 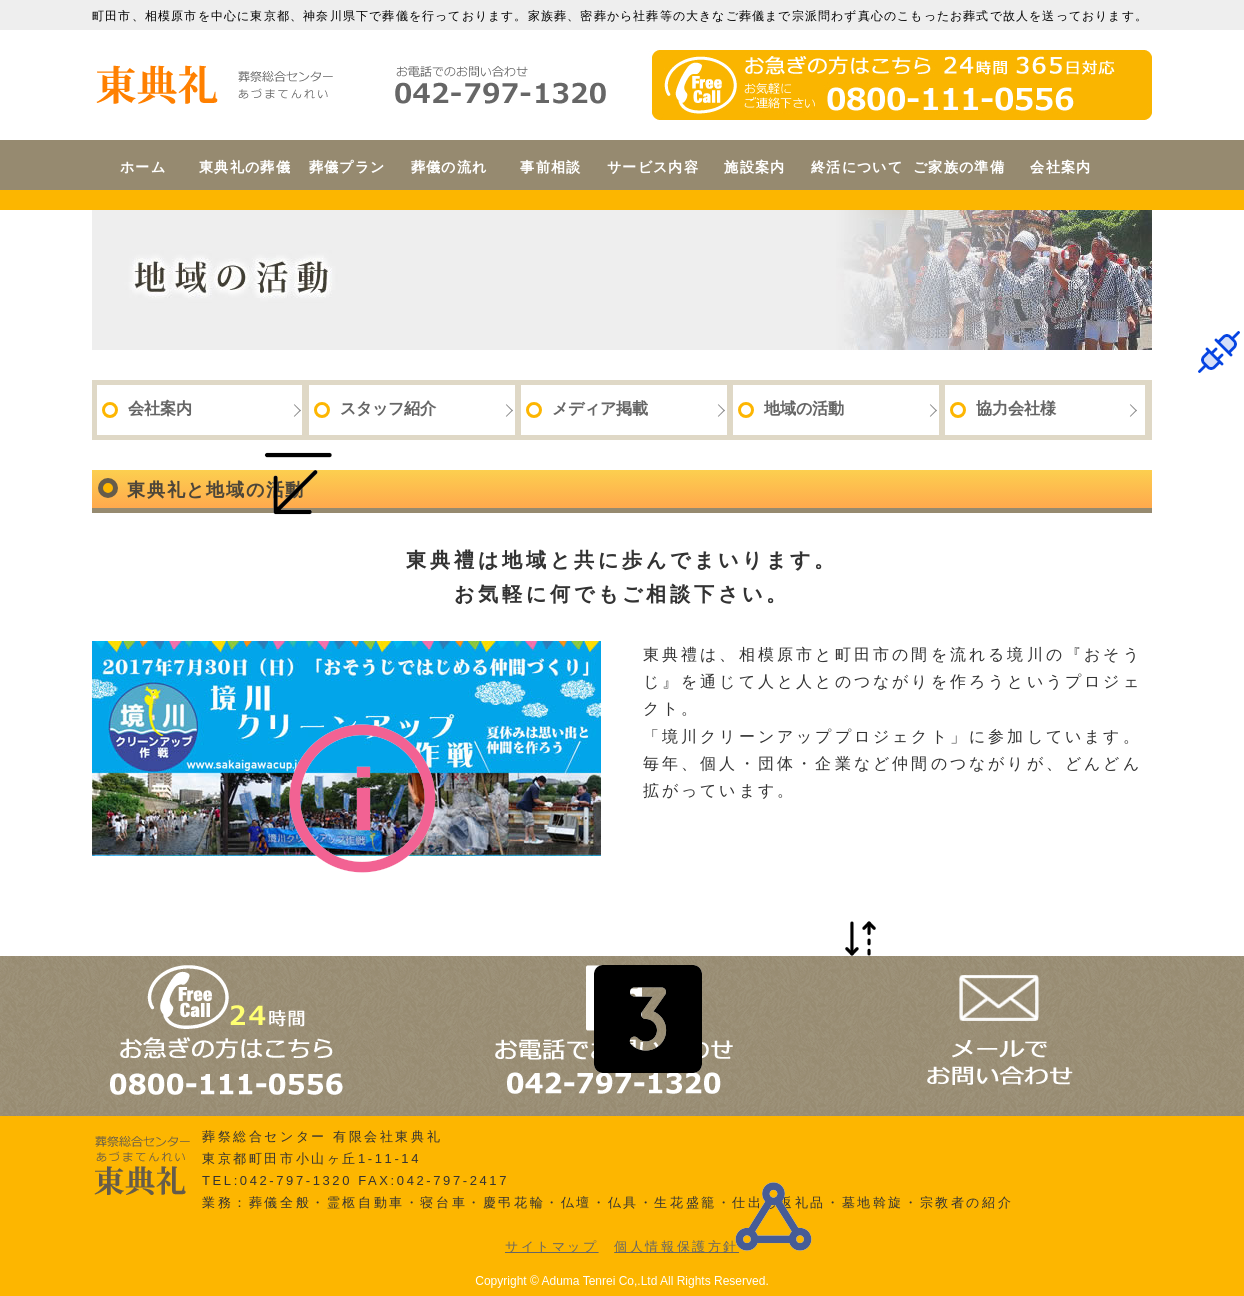 What do you see at coordinates (363, 798) in the screenshot?
I see `view more information or details` at bounding box center [363, 798].